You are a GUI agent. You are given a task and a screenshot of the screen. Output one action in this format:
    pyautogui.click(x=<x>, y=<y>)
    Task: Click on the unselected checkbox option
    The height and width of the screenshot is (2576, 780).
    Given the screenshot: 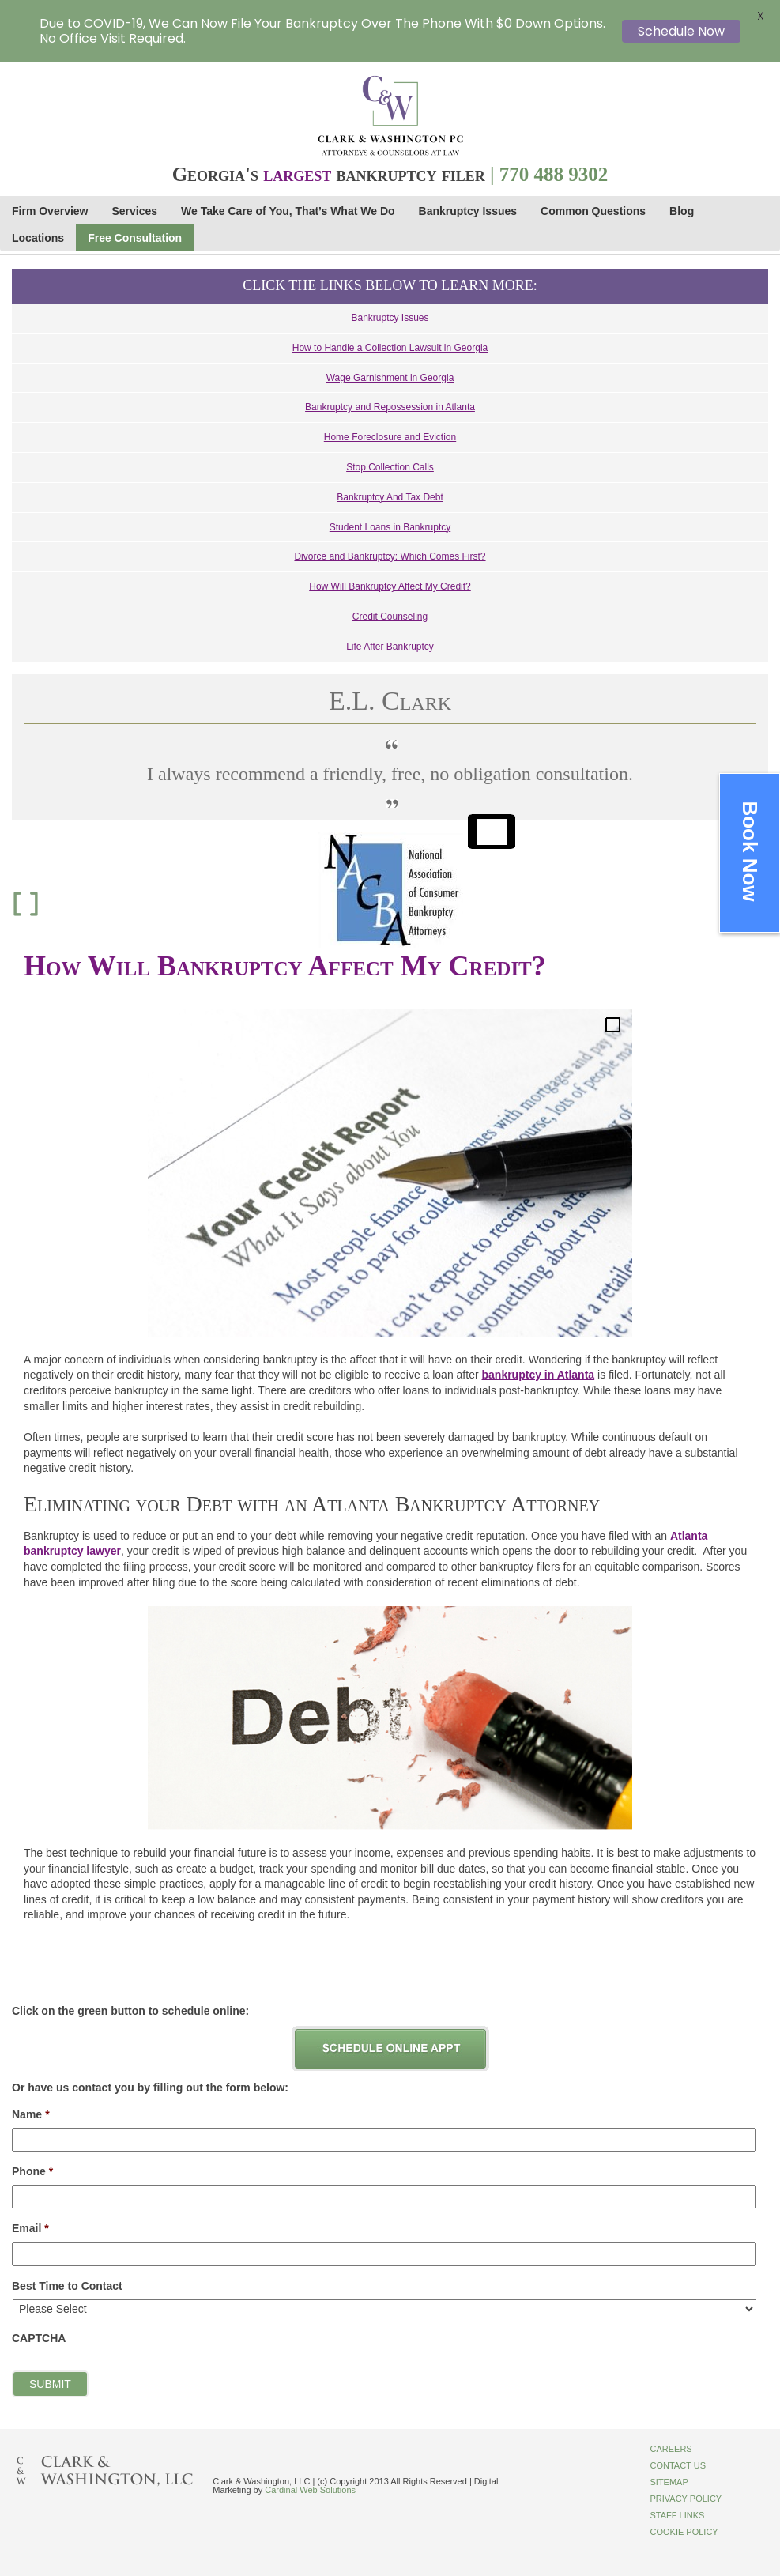 What is the action you would take?
    pyautogui.click(x=612, y=1024)
    